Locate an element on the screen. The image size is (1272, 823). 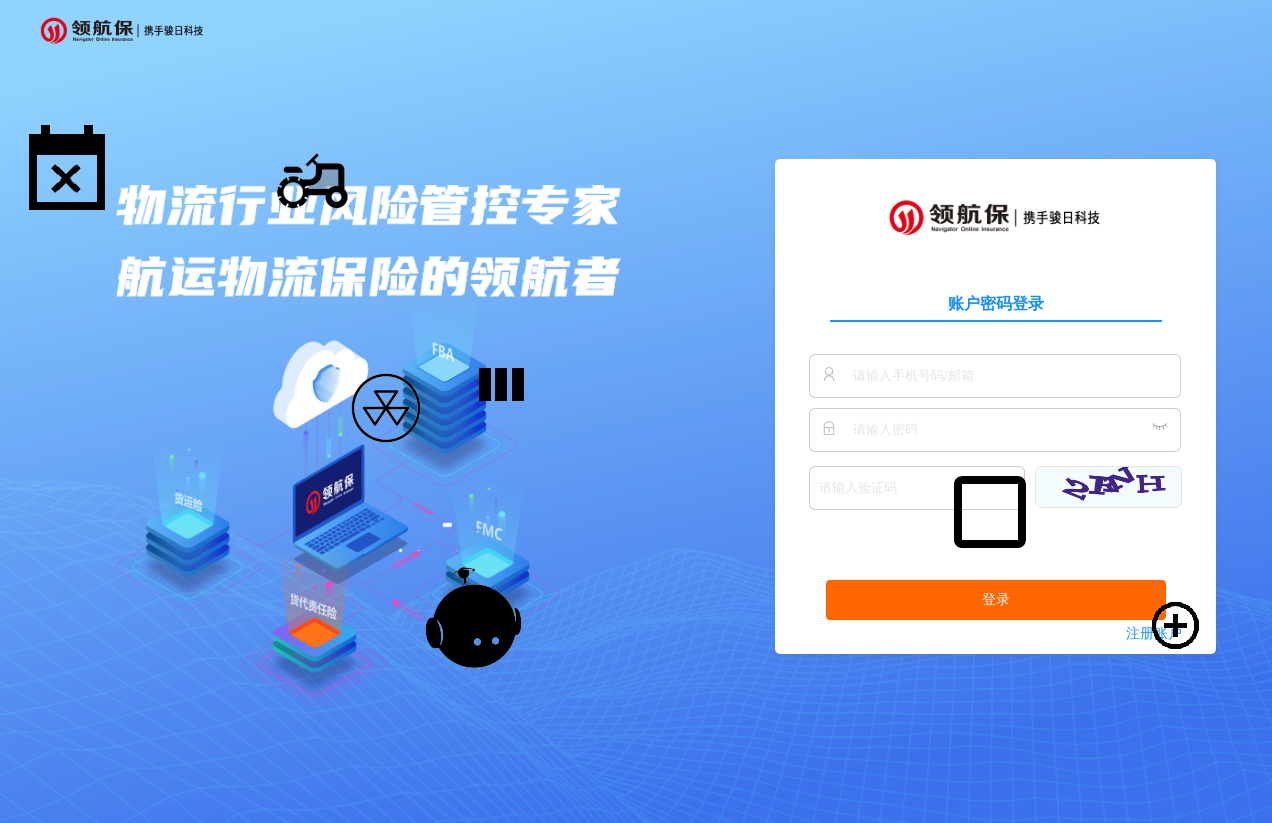
switch to week view in calendar is located at coordinates (502, 384).